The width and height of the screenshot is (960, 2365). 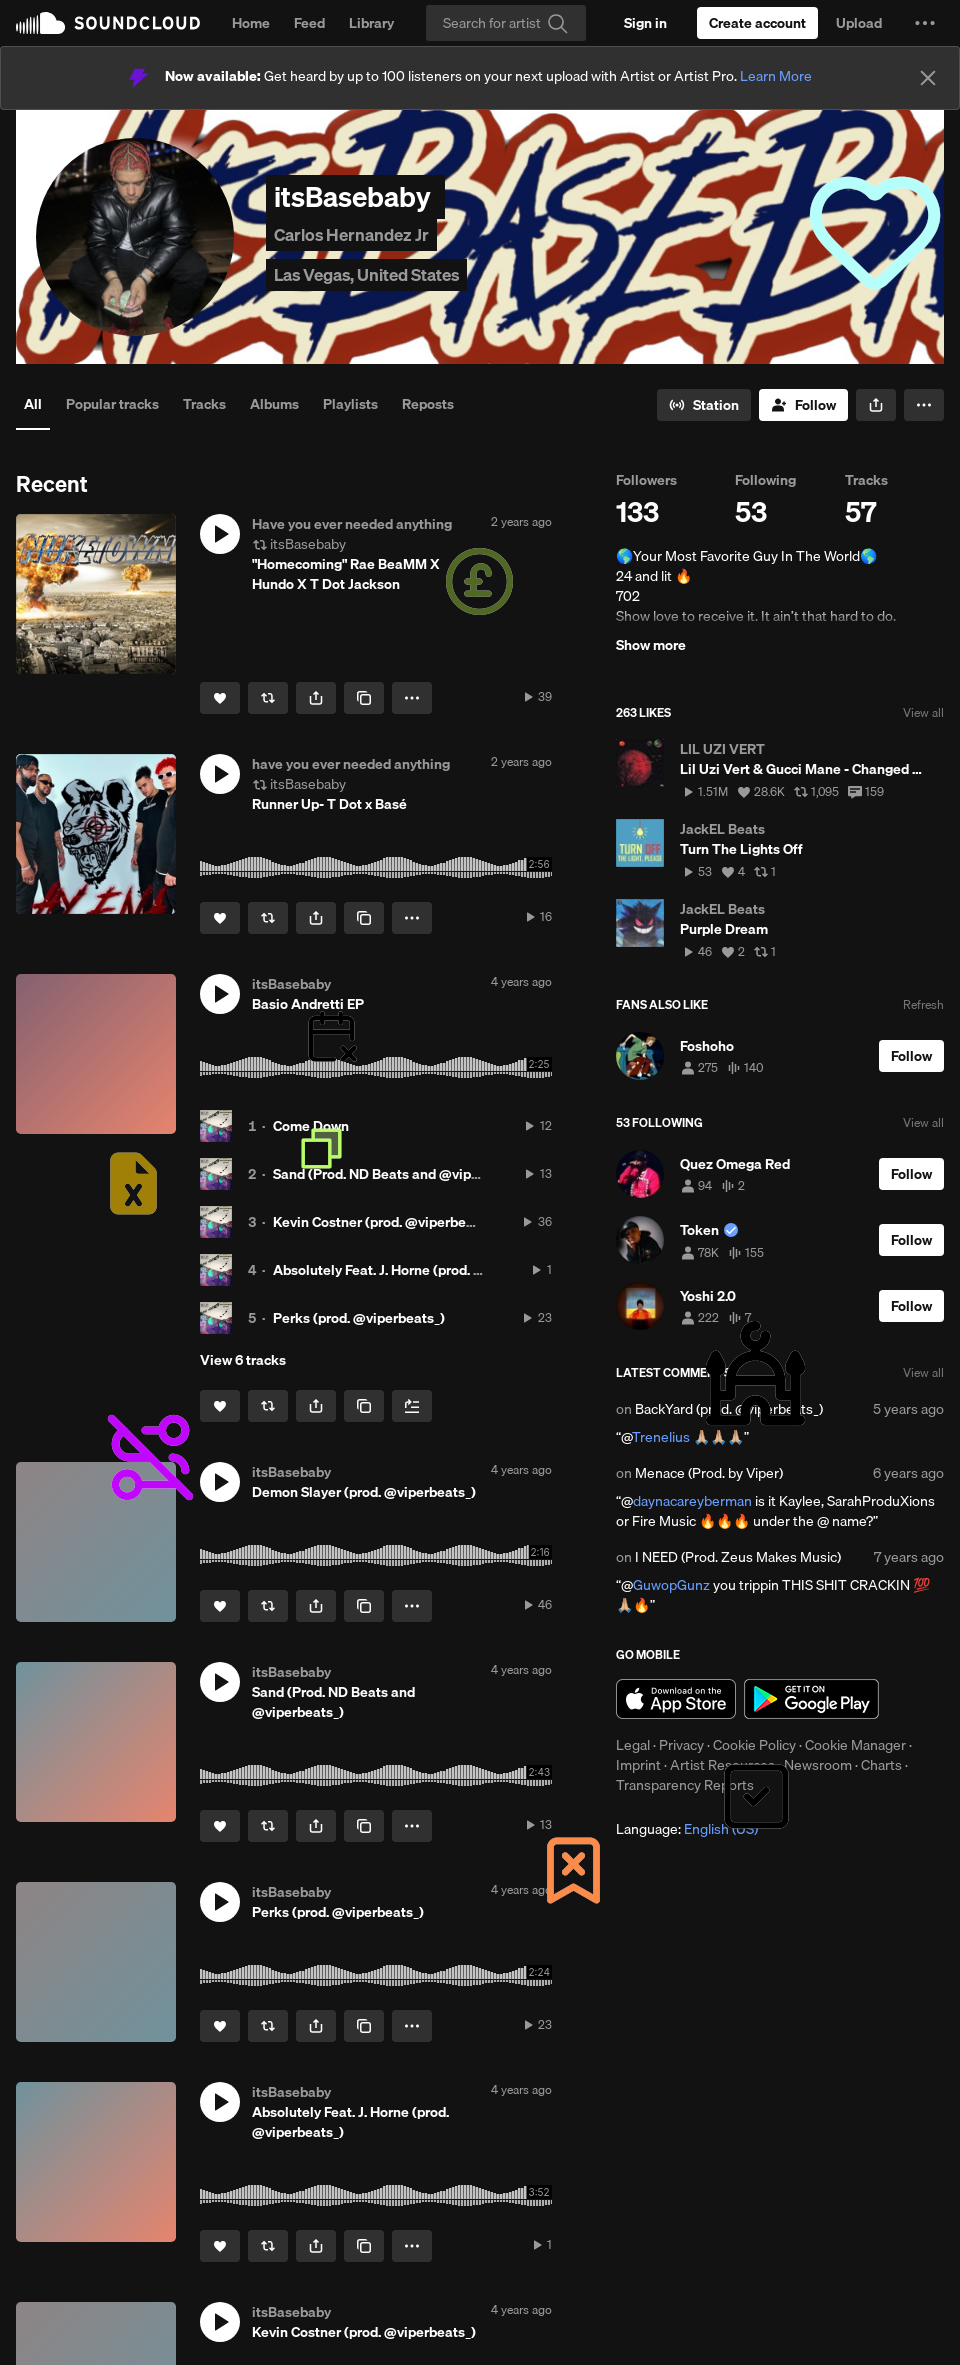 I want to click on mark item as complete, so click(x=756, y=1796).